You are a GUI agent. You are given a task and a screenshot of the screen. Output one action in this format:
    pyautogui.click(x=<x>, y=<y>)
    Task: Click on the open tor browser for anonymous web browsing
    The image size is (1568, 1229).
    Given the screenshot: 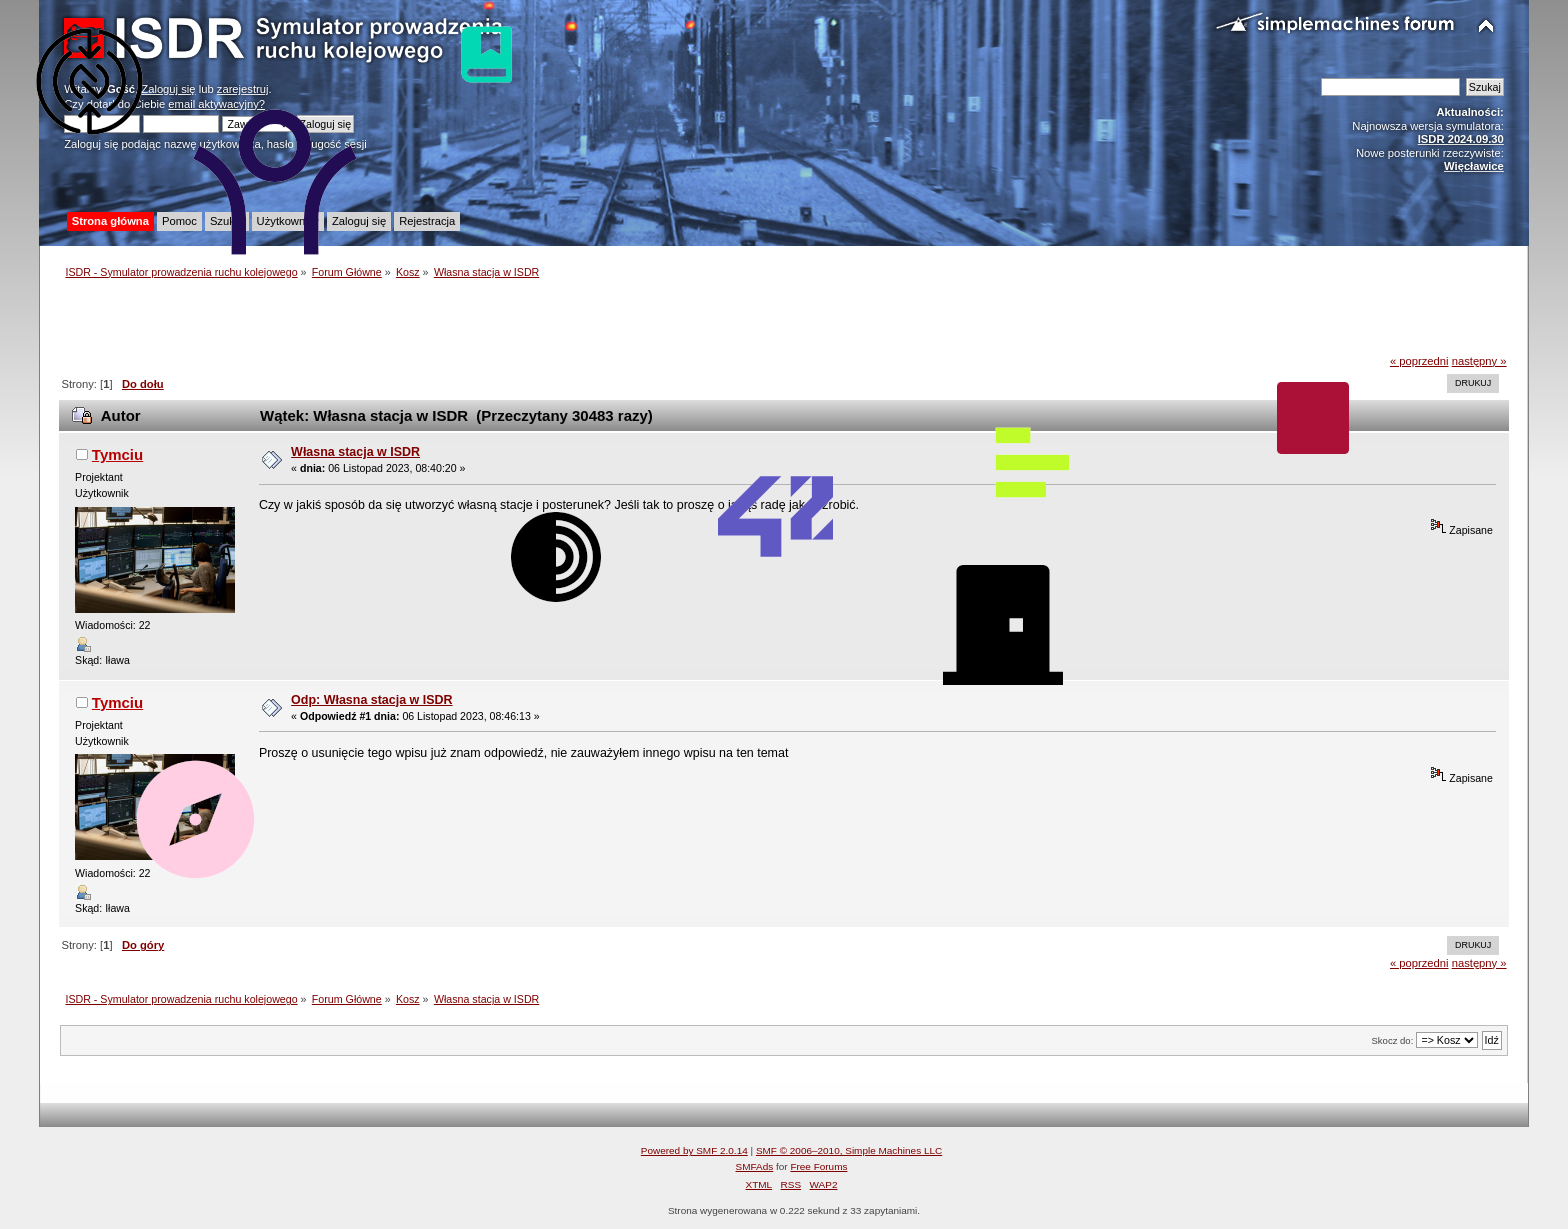 What is the action you would take?
    pyautogui.click(x=556, y=557)
    